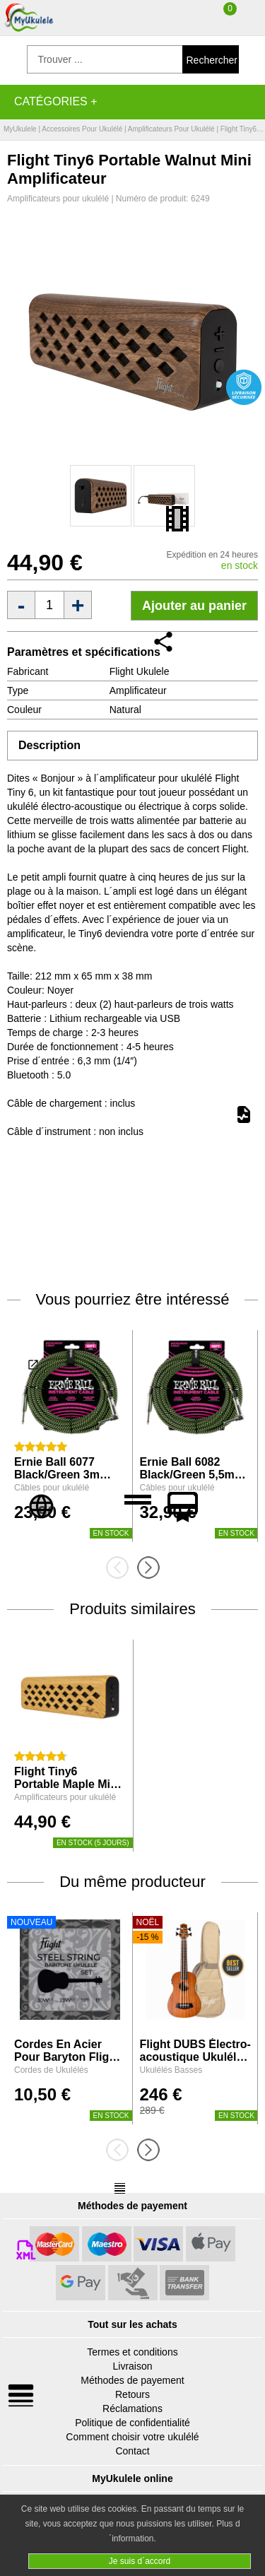 The image size is (265, 2576). Describe the element at coordinates (41, 1506) in the screenshot. I see `change language or region settings` at that location.